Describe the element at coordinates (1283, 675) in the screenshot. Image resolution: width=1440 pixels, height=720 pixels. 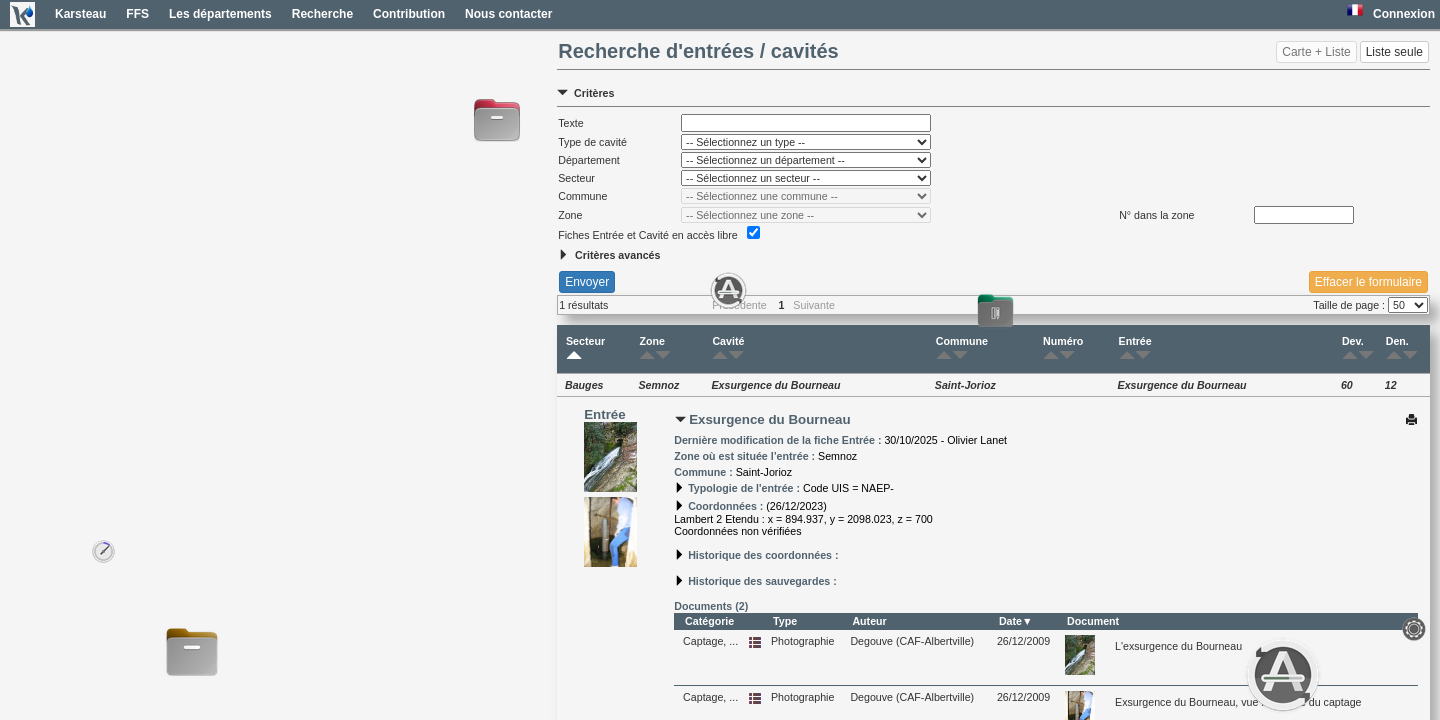
I see `check for available software updates` at that location.